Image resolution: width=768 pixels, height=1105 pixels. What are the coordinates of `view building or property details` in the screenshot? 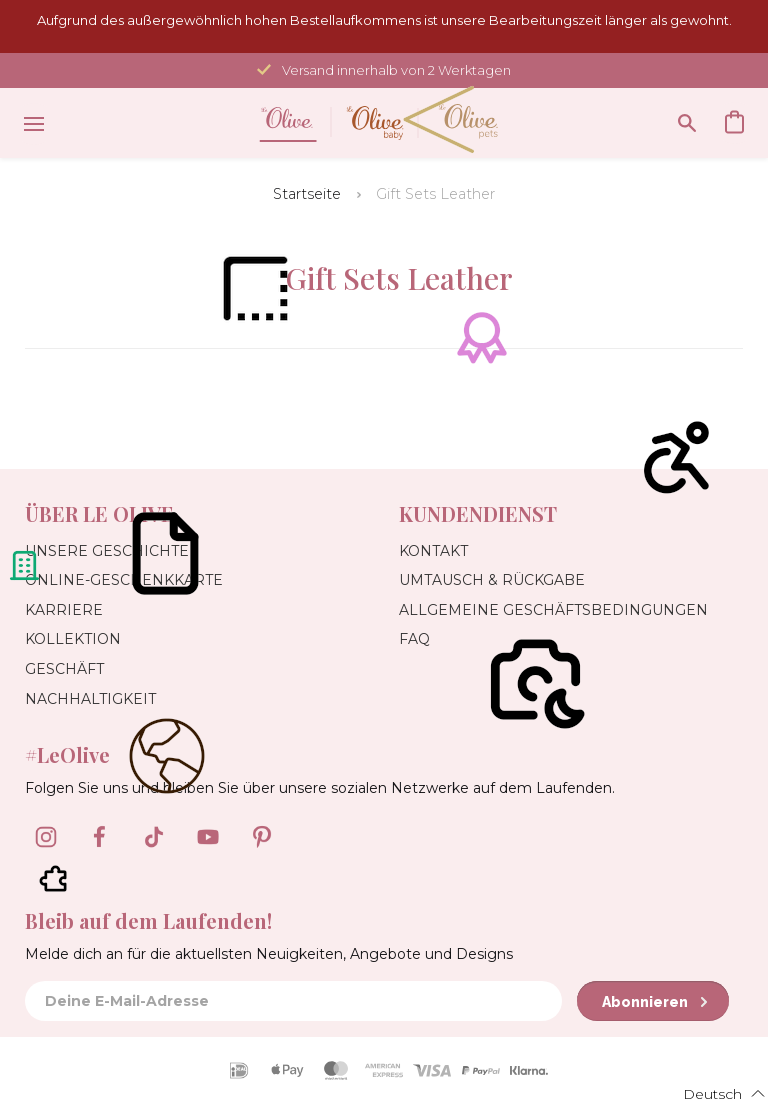 It's located at (24, 565).